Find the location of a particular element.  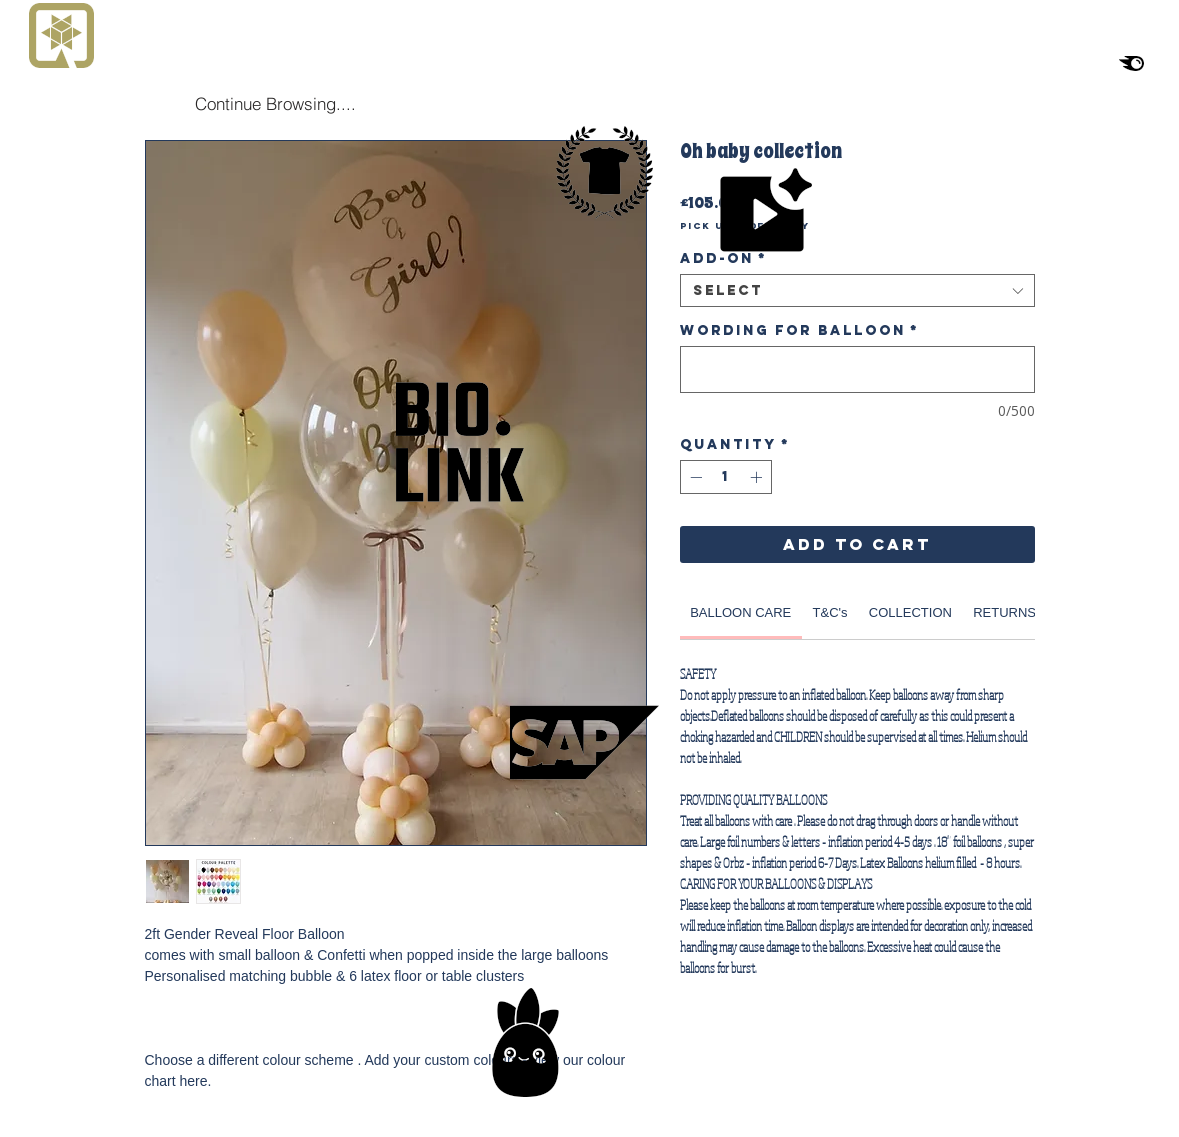

quarkus framework logo is located at coordinates (61, 35).